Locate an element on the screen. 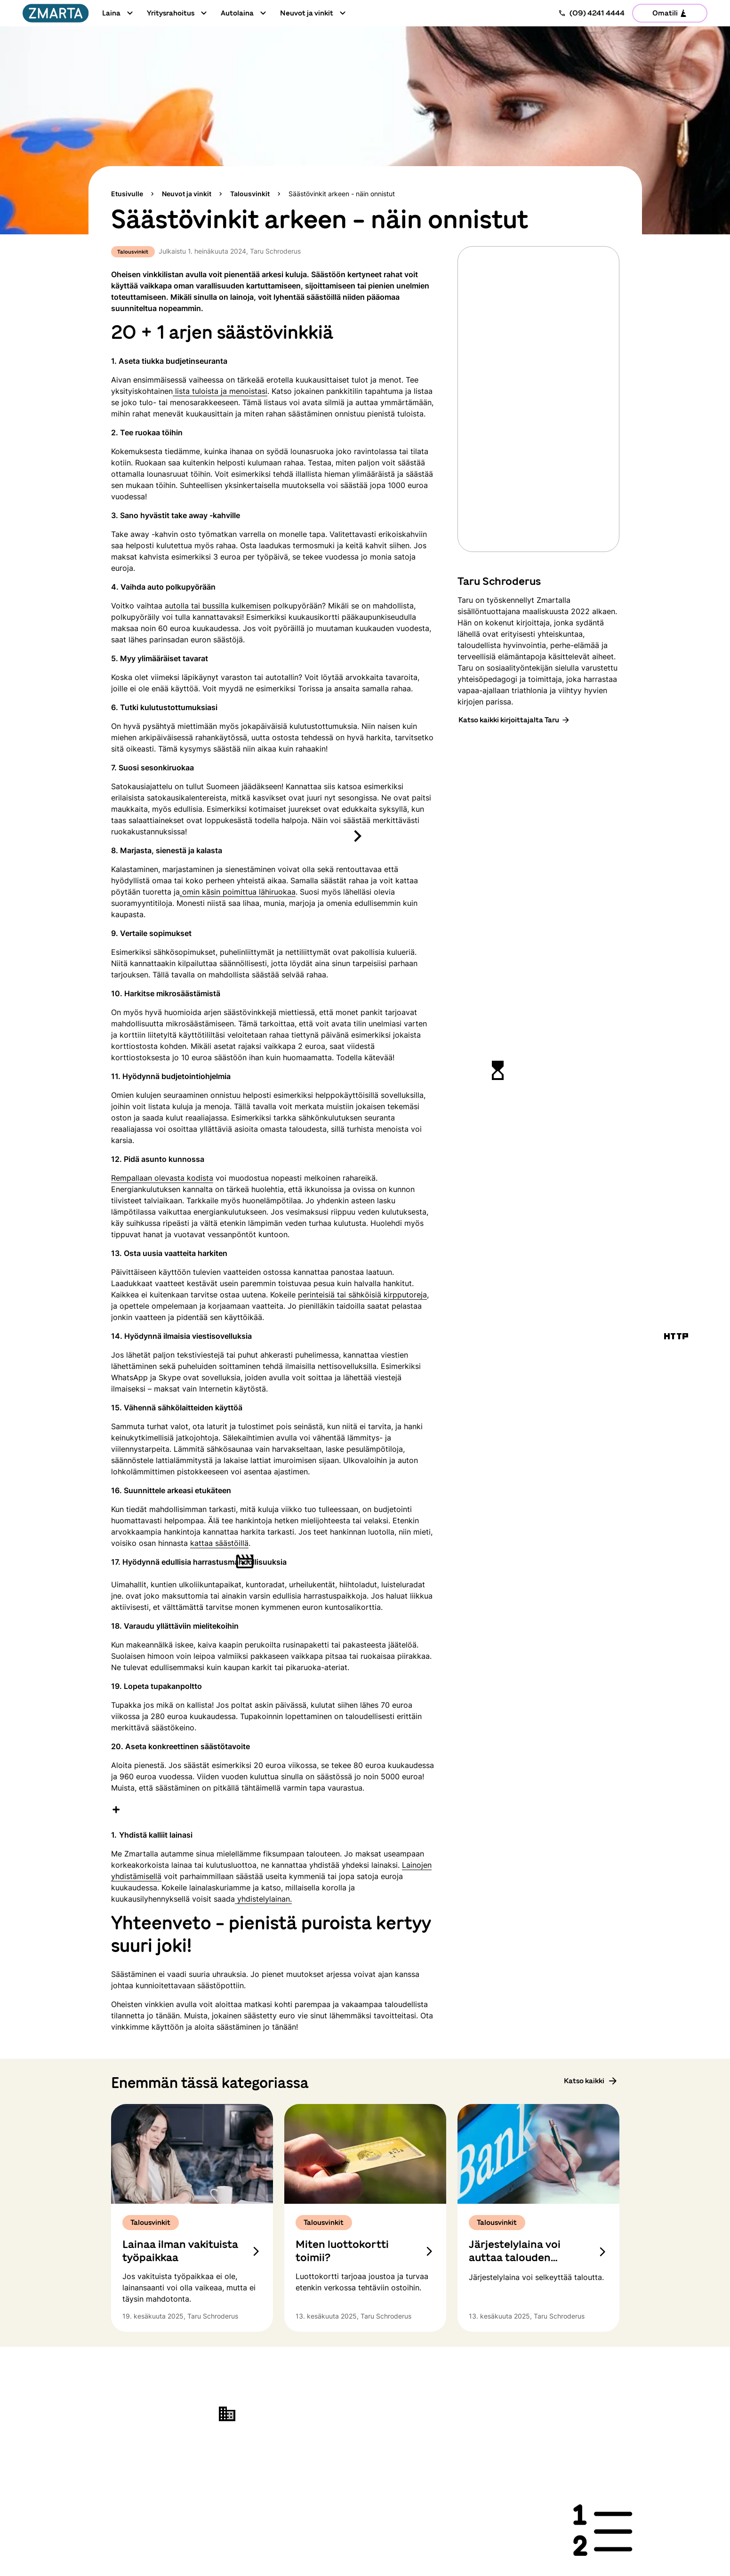 The width and height of the screenshot is (730, 2576). go to next item or page is located at coordinates (357, 836).